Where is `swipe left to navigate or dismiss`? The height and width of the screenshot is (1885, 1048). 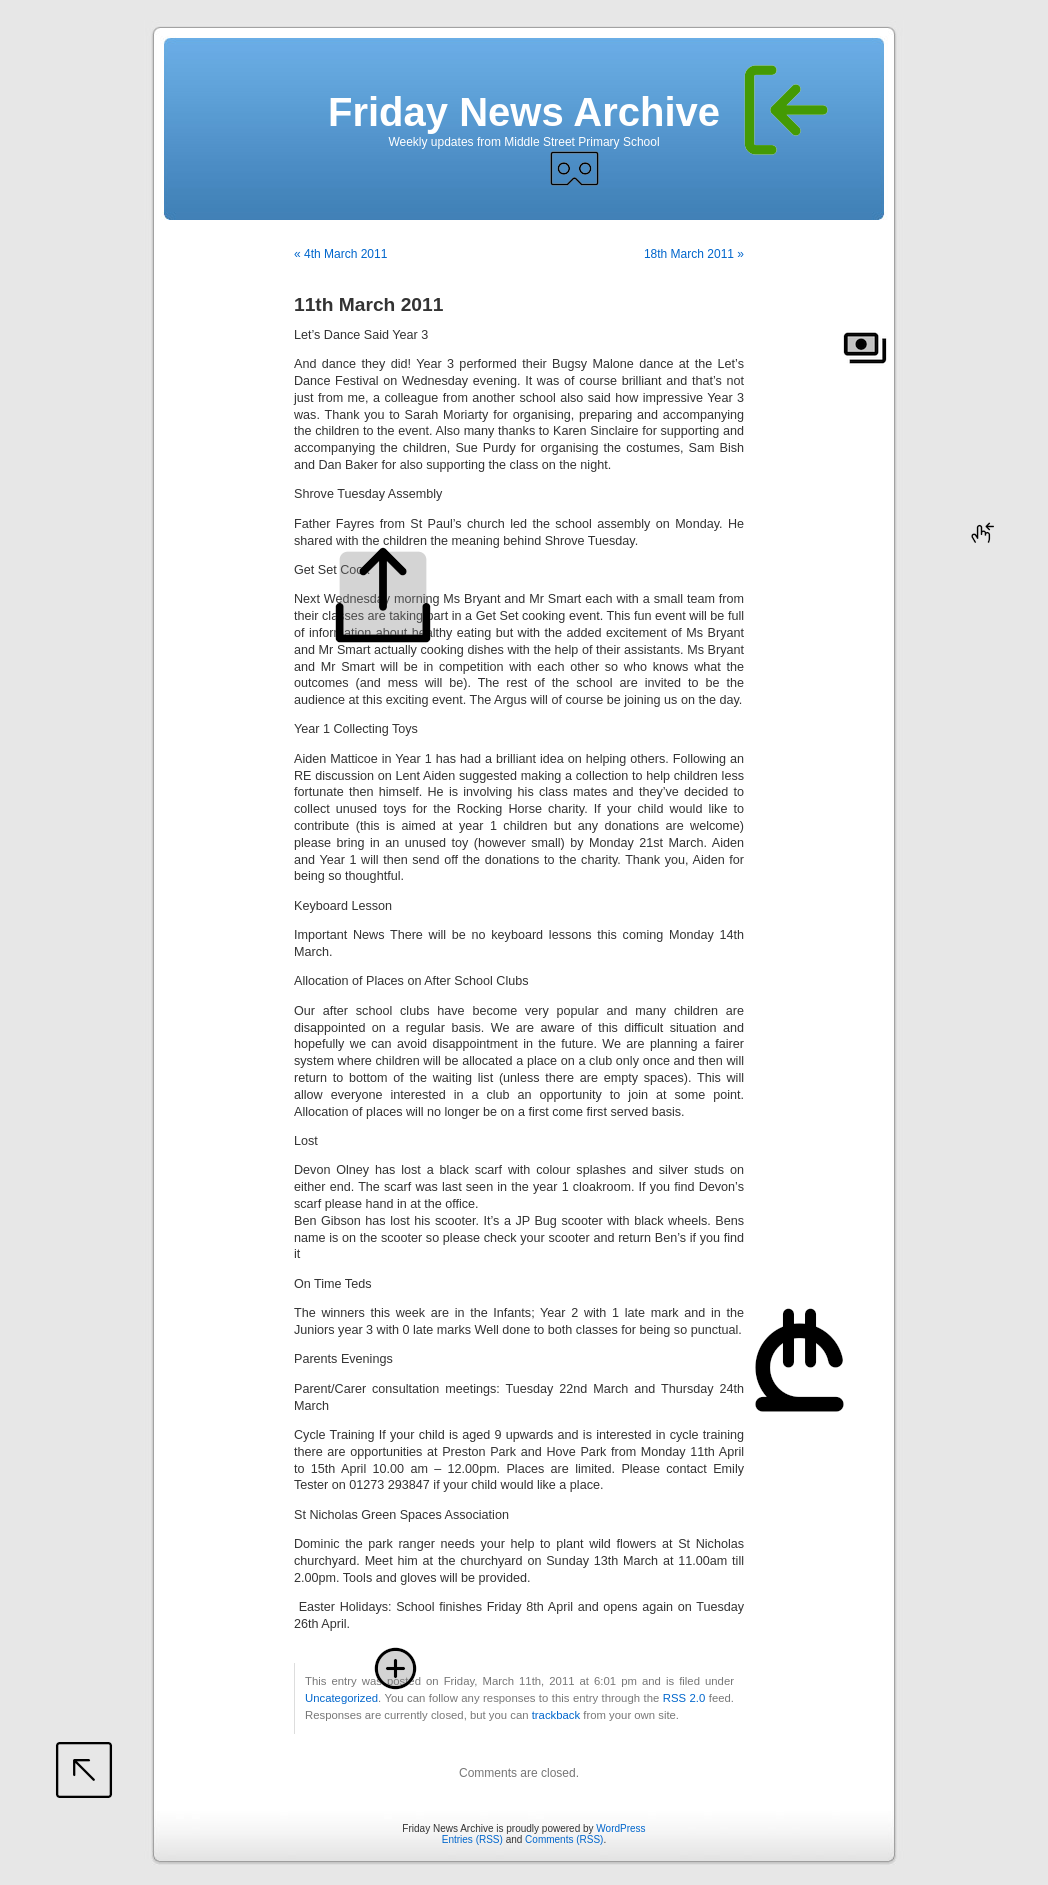 swipe left to navigate or dismiss is located at coordinates (981, 533).